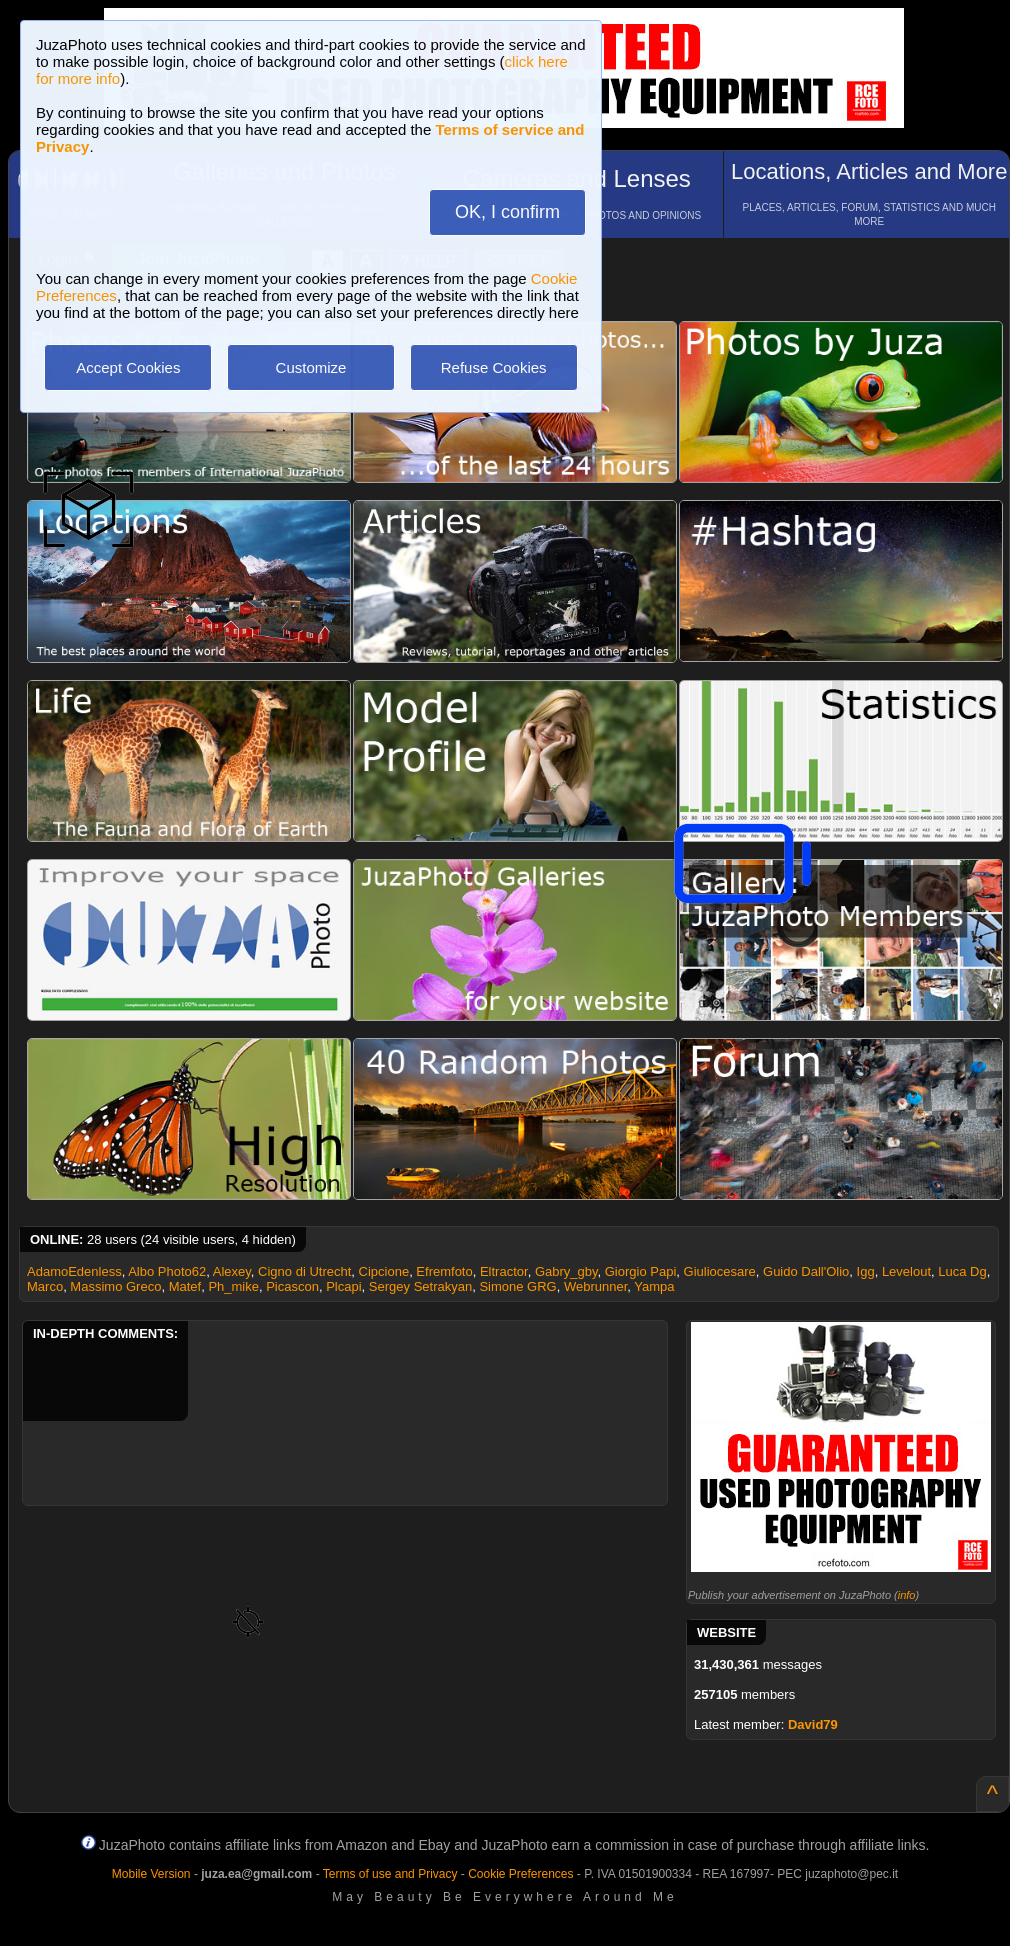  What do you see at coordinates (88, 509) in the screenshot?
I see `scan or capture a 3D object` at bounding box center [88, 509].